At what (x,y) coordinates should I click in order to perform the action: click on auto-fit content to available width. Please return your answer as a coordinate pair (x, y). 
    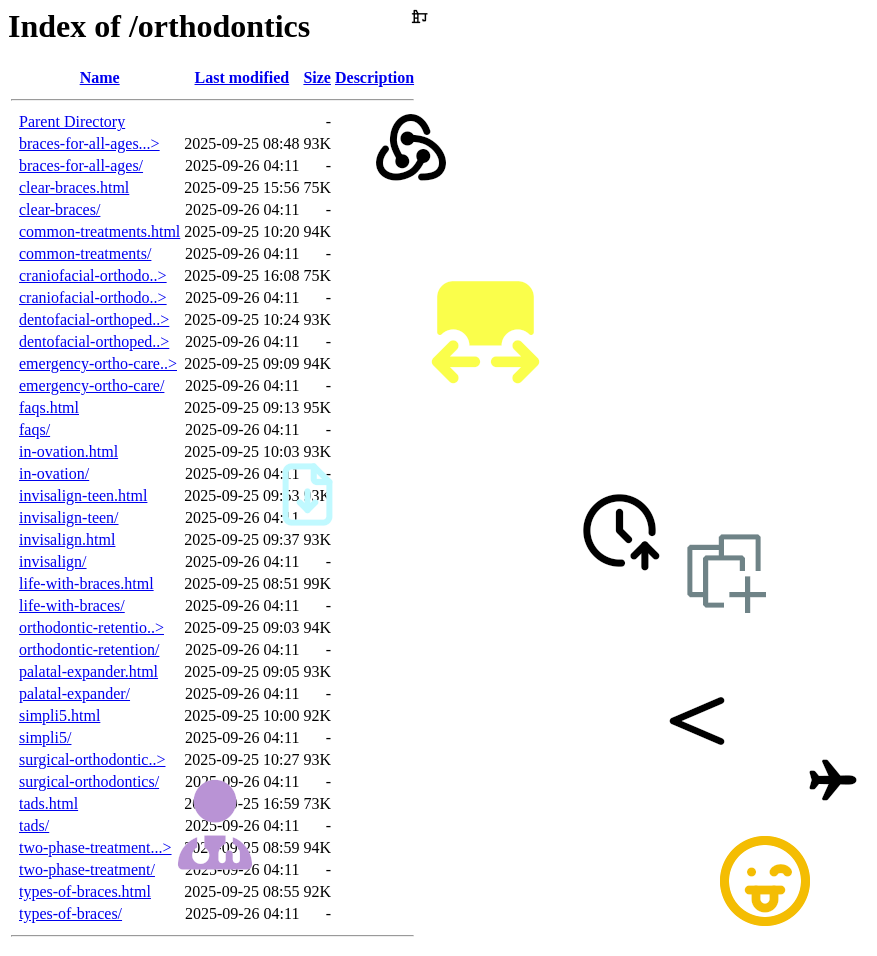
    Looking at the image, I should click on (485, 329).